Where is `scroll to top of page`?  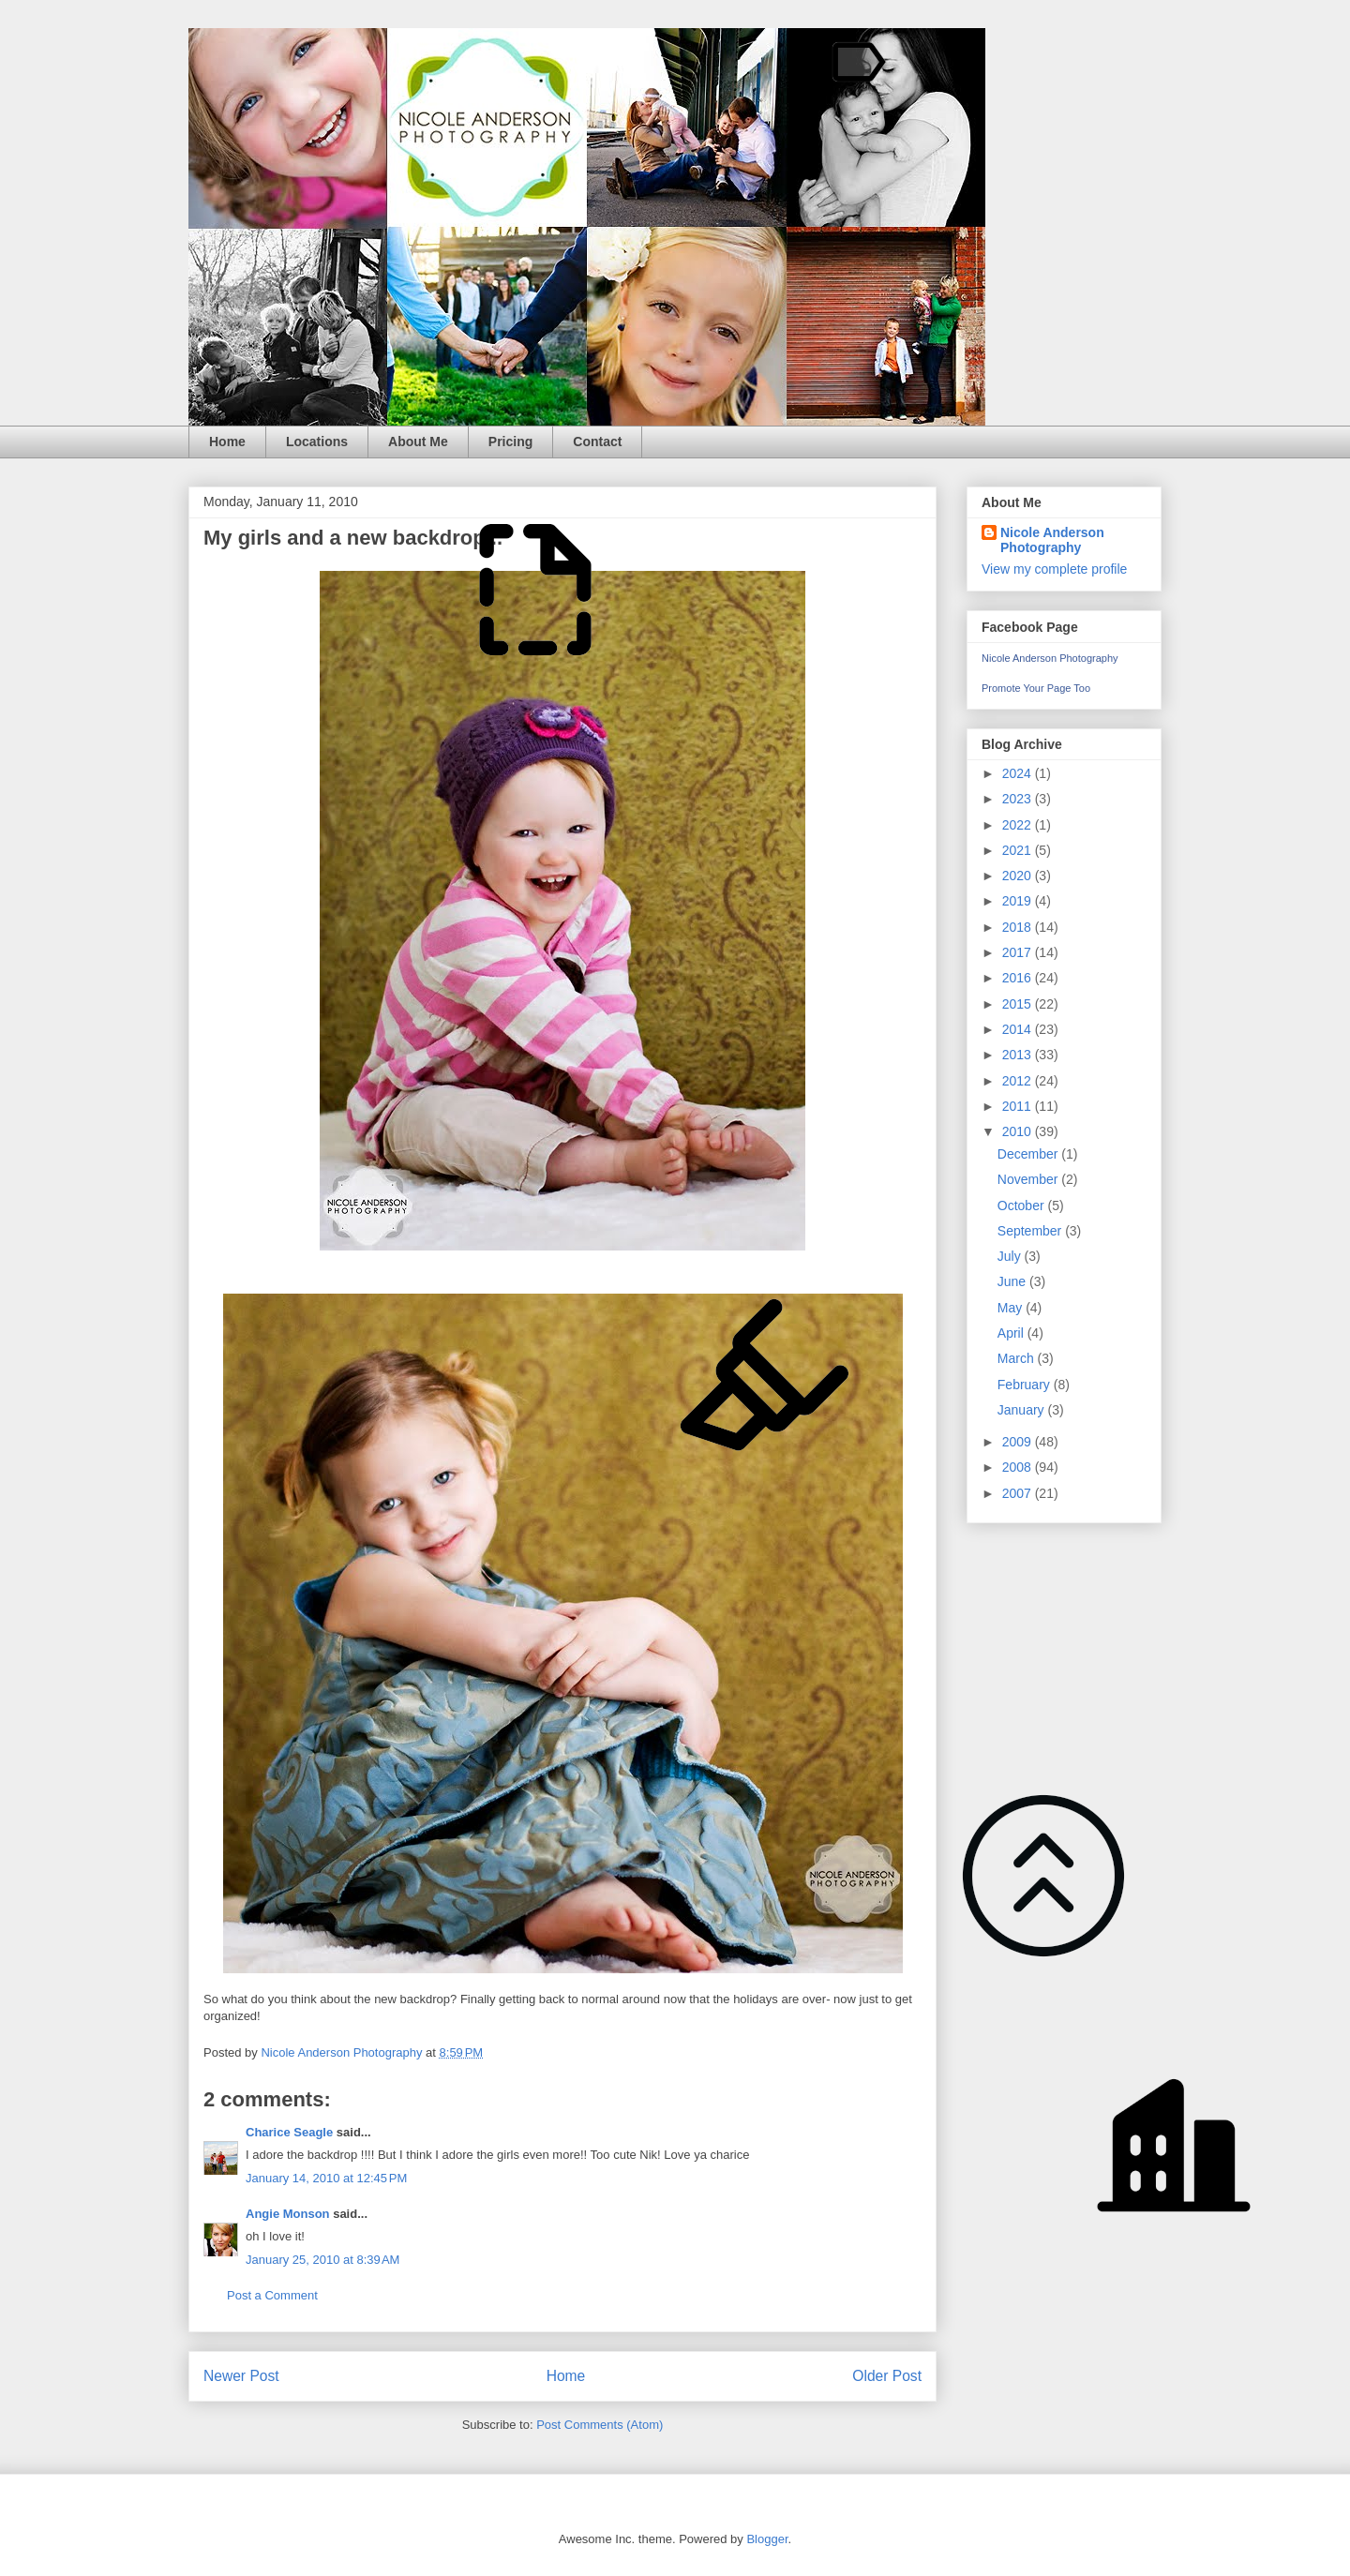 scroll to top of page is located at coordinates (1043, 1876).